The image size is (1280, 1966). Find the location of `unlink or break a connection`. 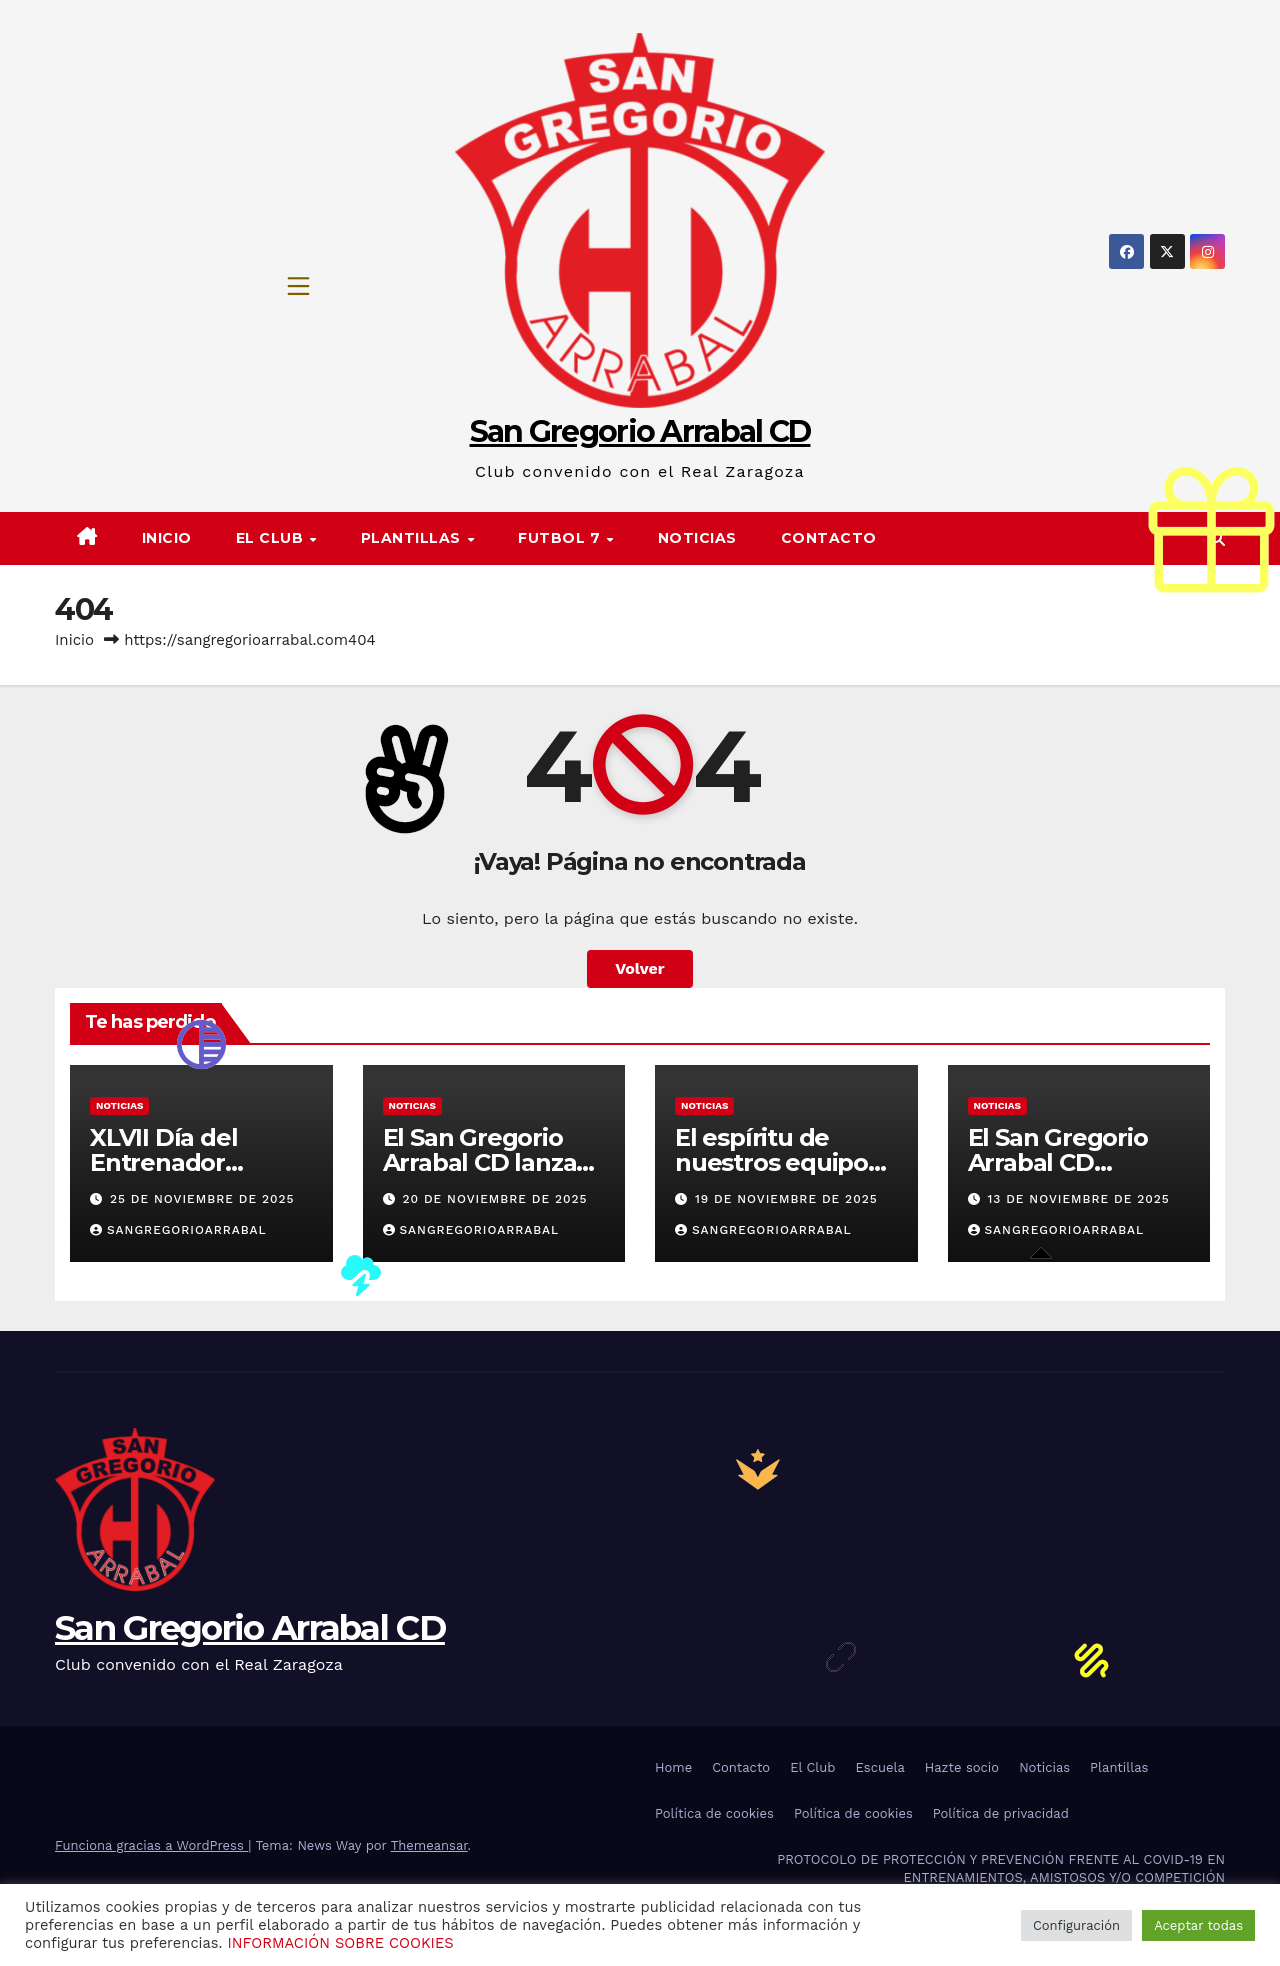

unlink or break a connection is located at coordinates (841, 1657).